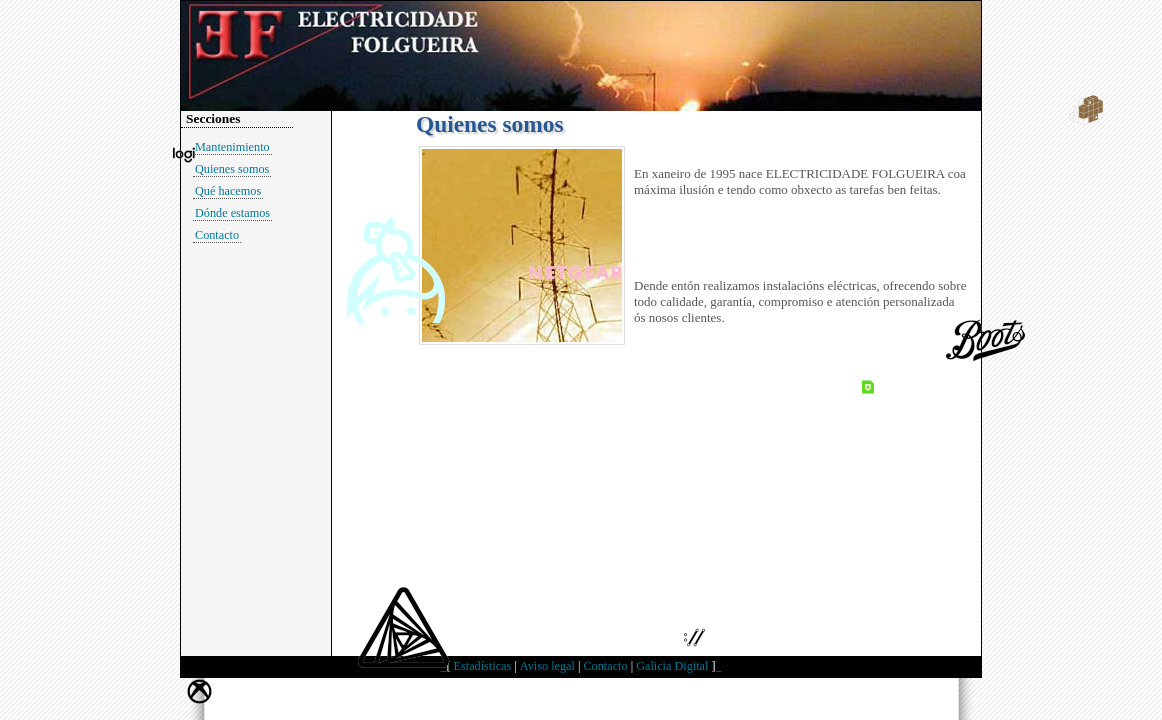 This screenshot has height=720, width=1162. What do you see at coordinates (577, 272) in the screenshot?
I see `netgear brand logo` at bounding box center [577, 272].